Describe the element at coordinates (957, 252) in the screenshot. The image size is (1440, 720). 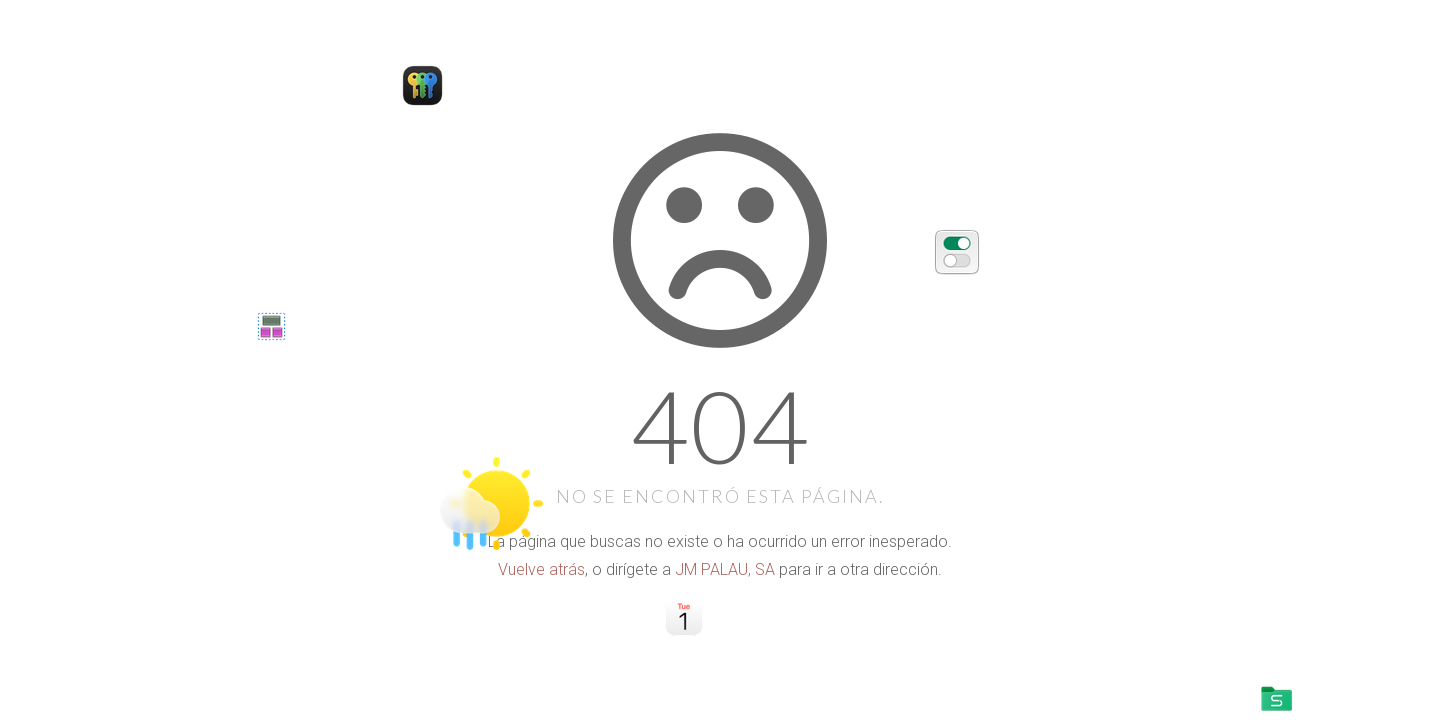
I see `open gnome tweaks application` at that location.